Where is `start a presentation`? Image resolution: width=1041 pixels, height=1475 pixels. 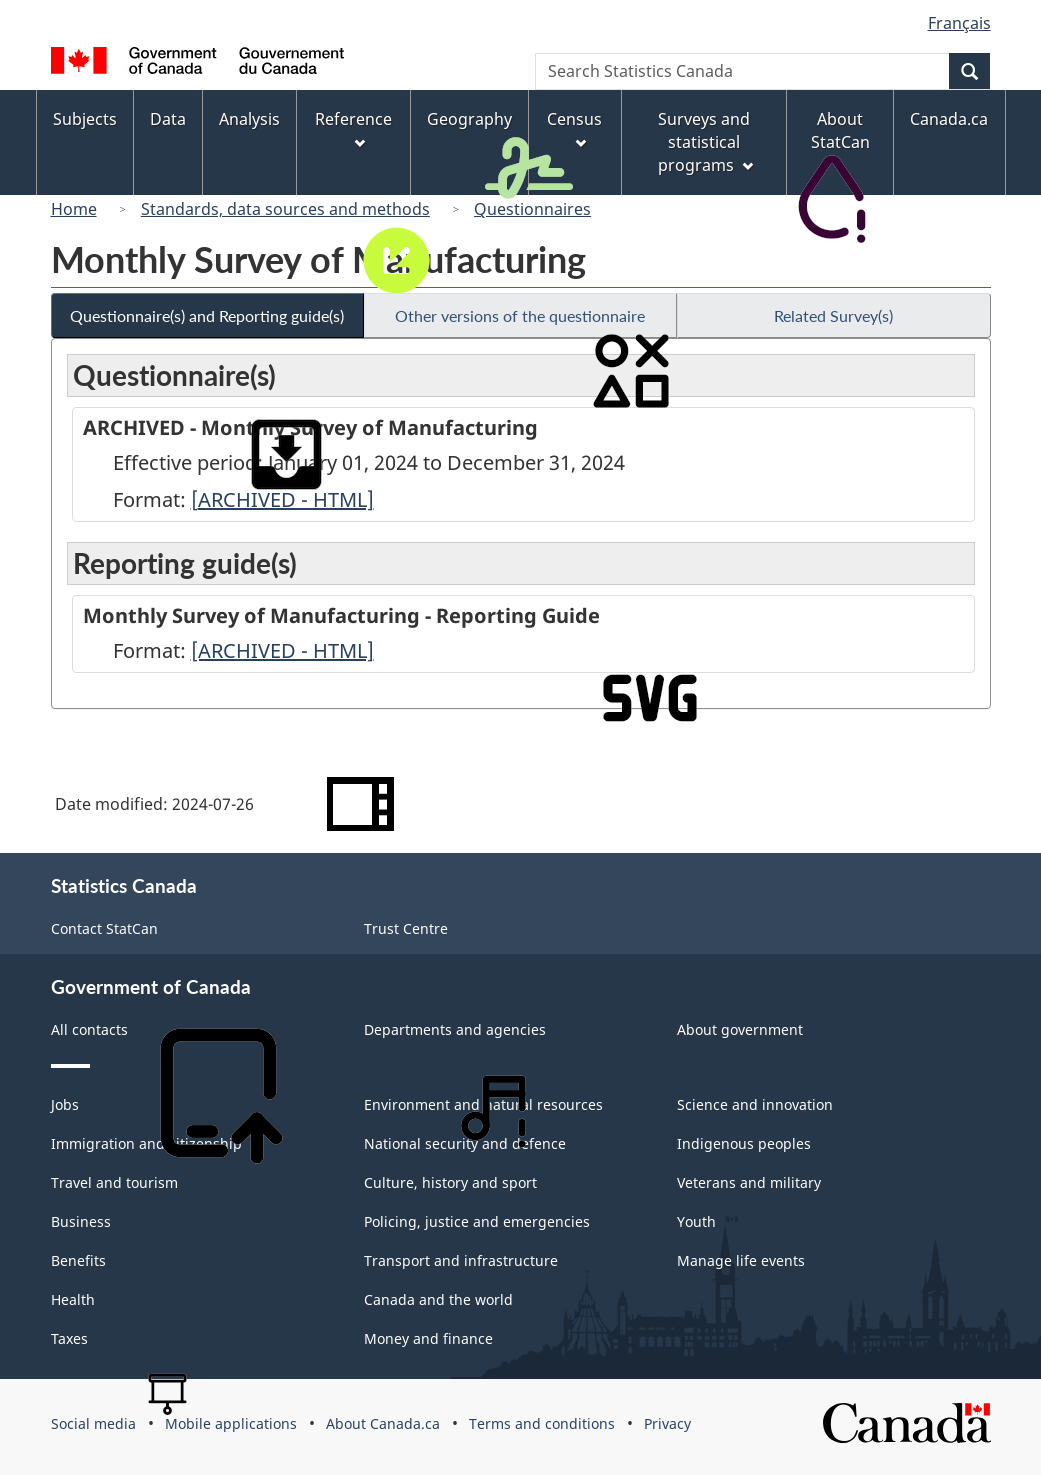
start a presentation is located at coordinates (167, 1391).